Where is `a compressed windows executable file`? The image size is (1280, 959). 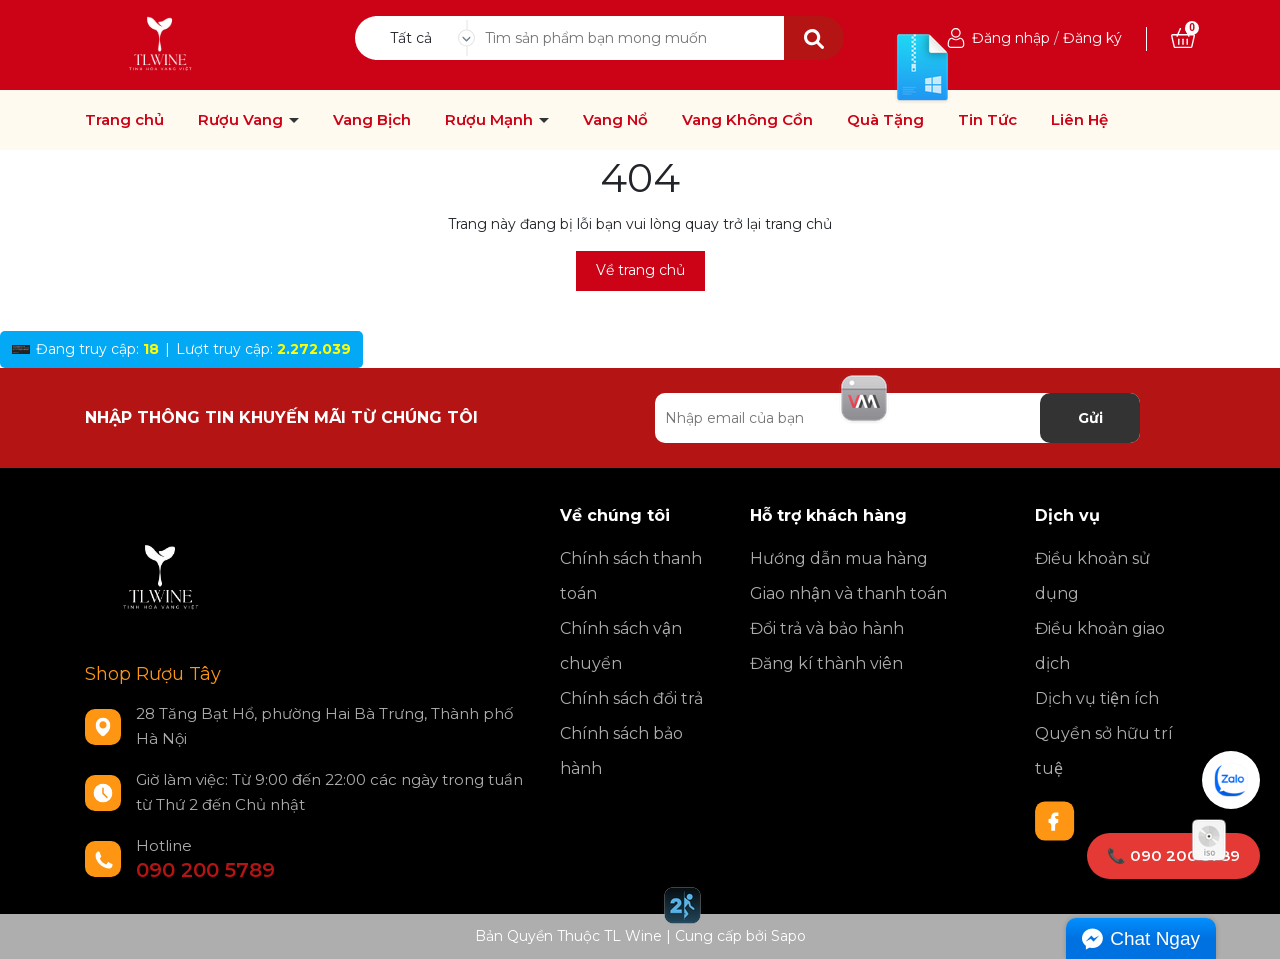 a compressed windows executable file is located at coordinates (922, 68).